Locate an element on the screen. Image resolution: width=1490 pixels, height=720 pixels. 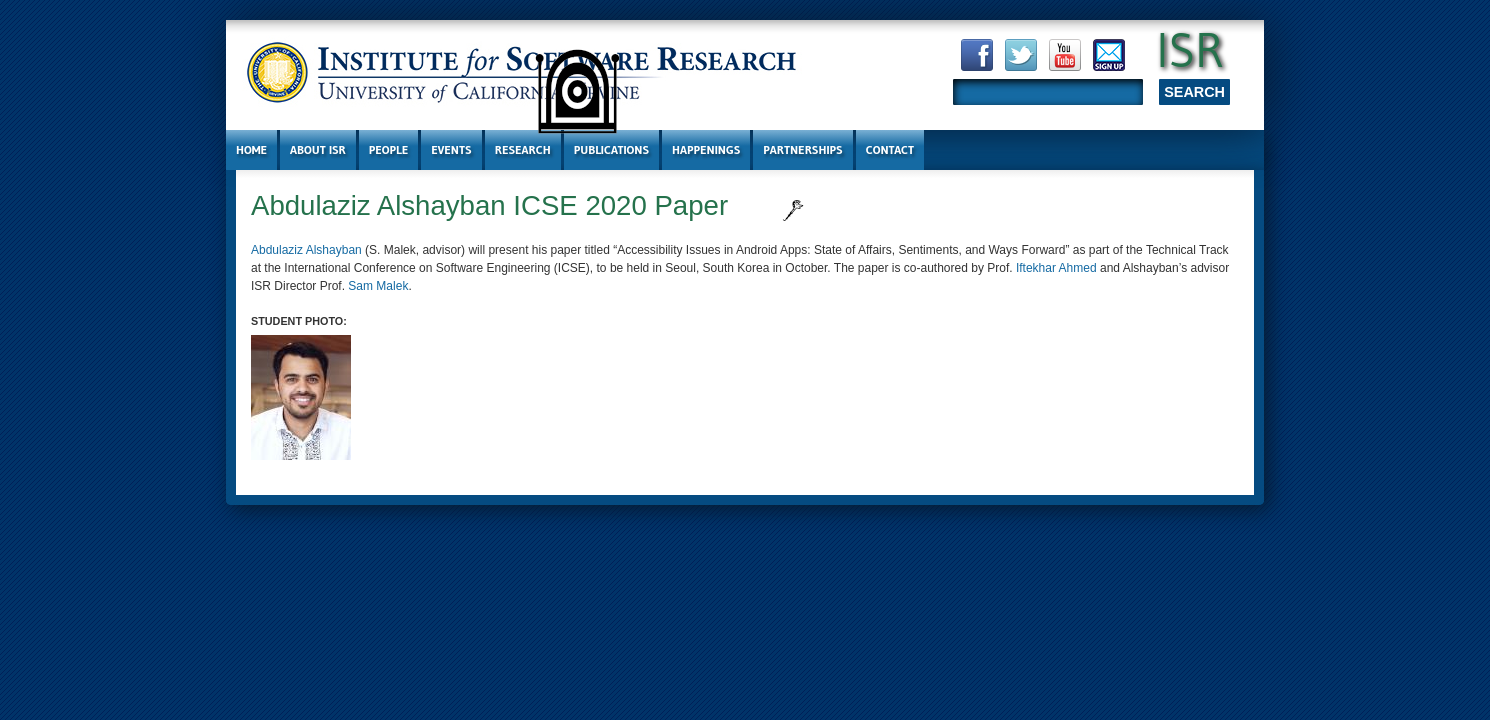
carnyx ancient war horn instrument icon is located at coordinates (792, 210).